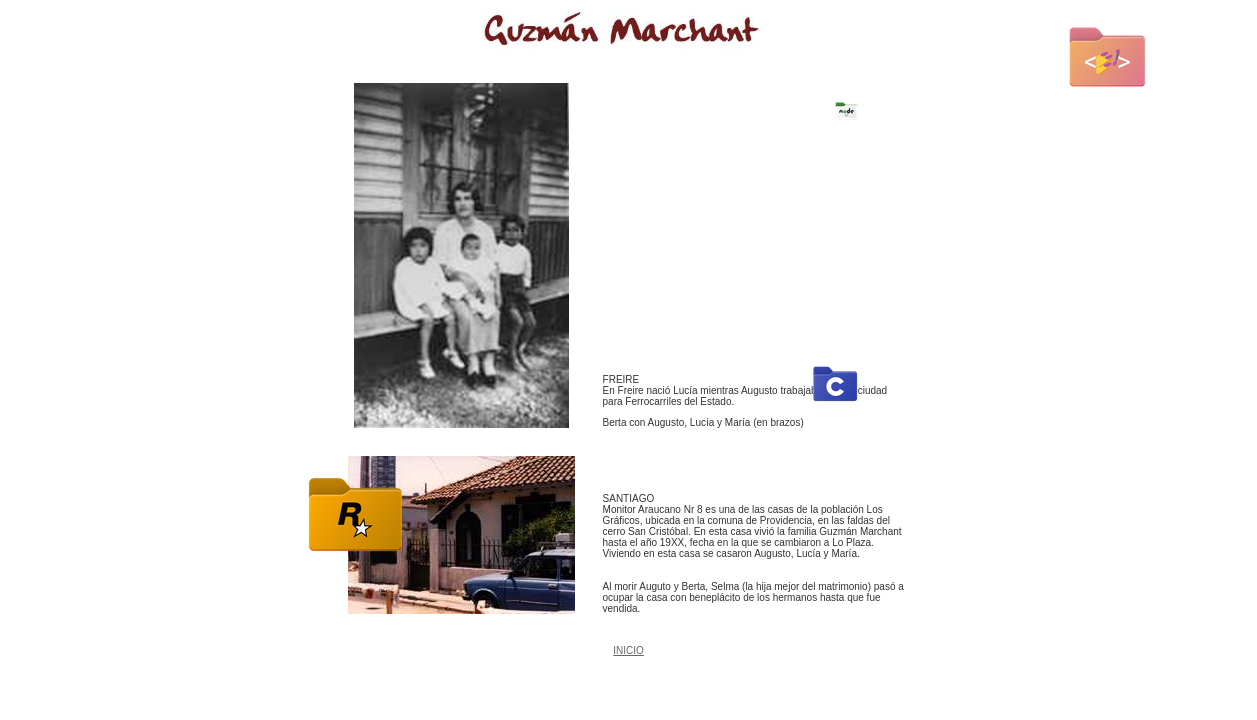 The width and height of the screenshot is (1257, 720). I want to click on folder containing styled-components files, so click(1107, 59).